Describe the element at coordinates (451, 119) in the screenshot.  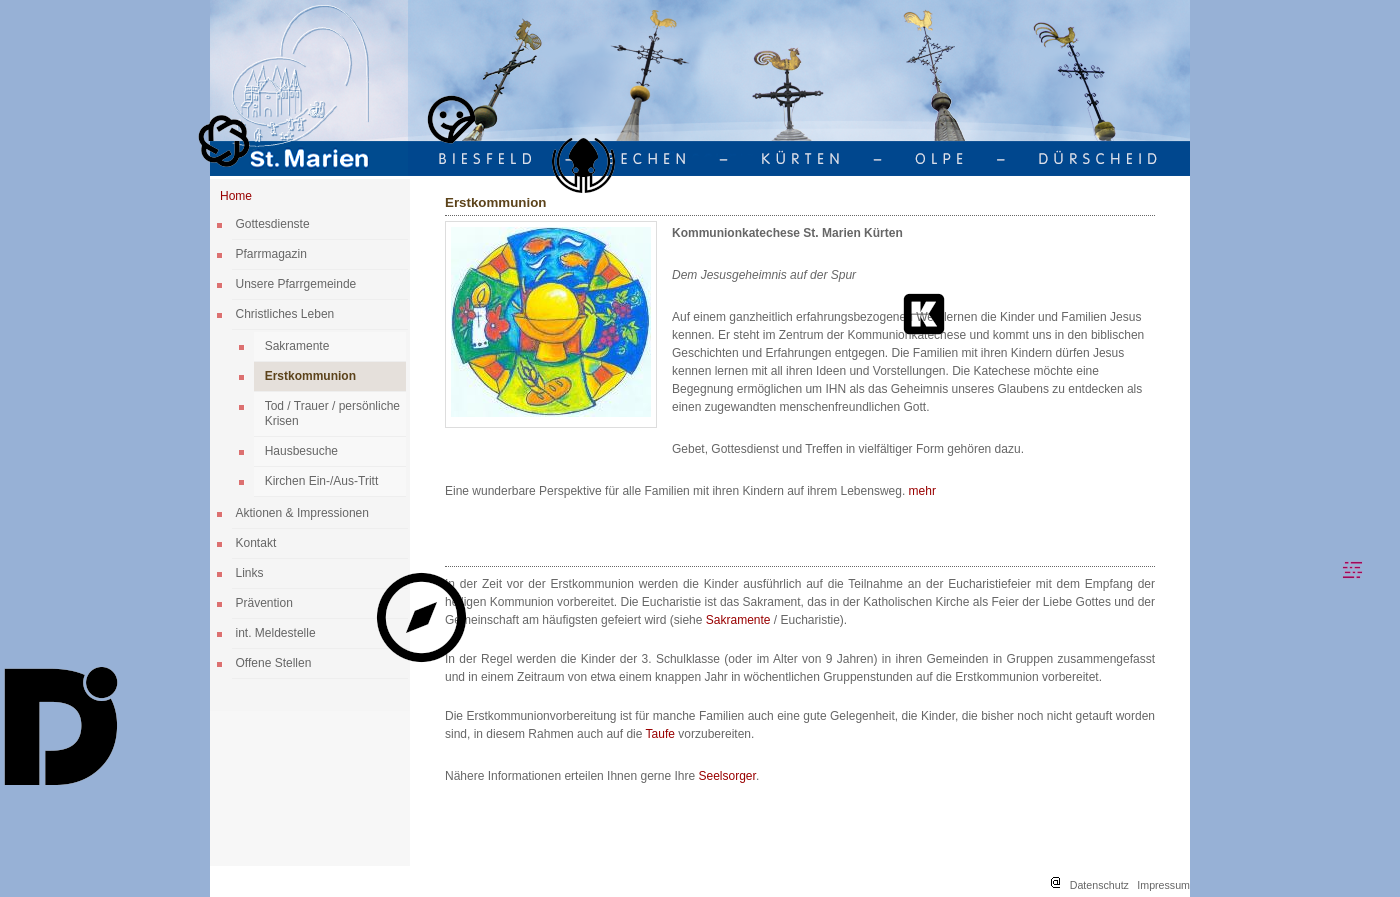
I see `add a sticker to your message` at that location.